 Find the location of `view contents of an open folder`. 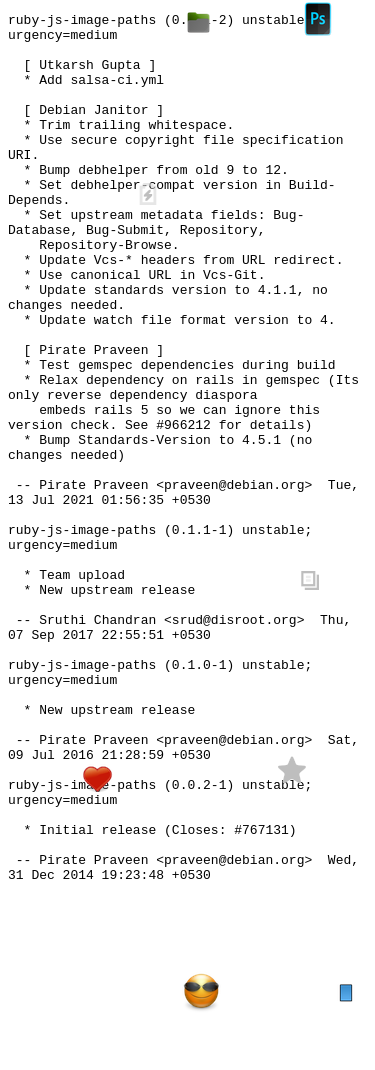

view contents of an open folder is located at coordinates (198, 22).